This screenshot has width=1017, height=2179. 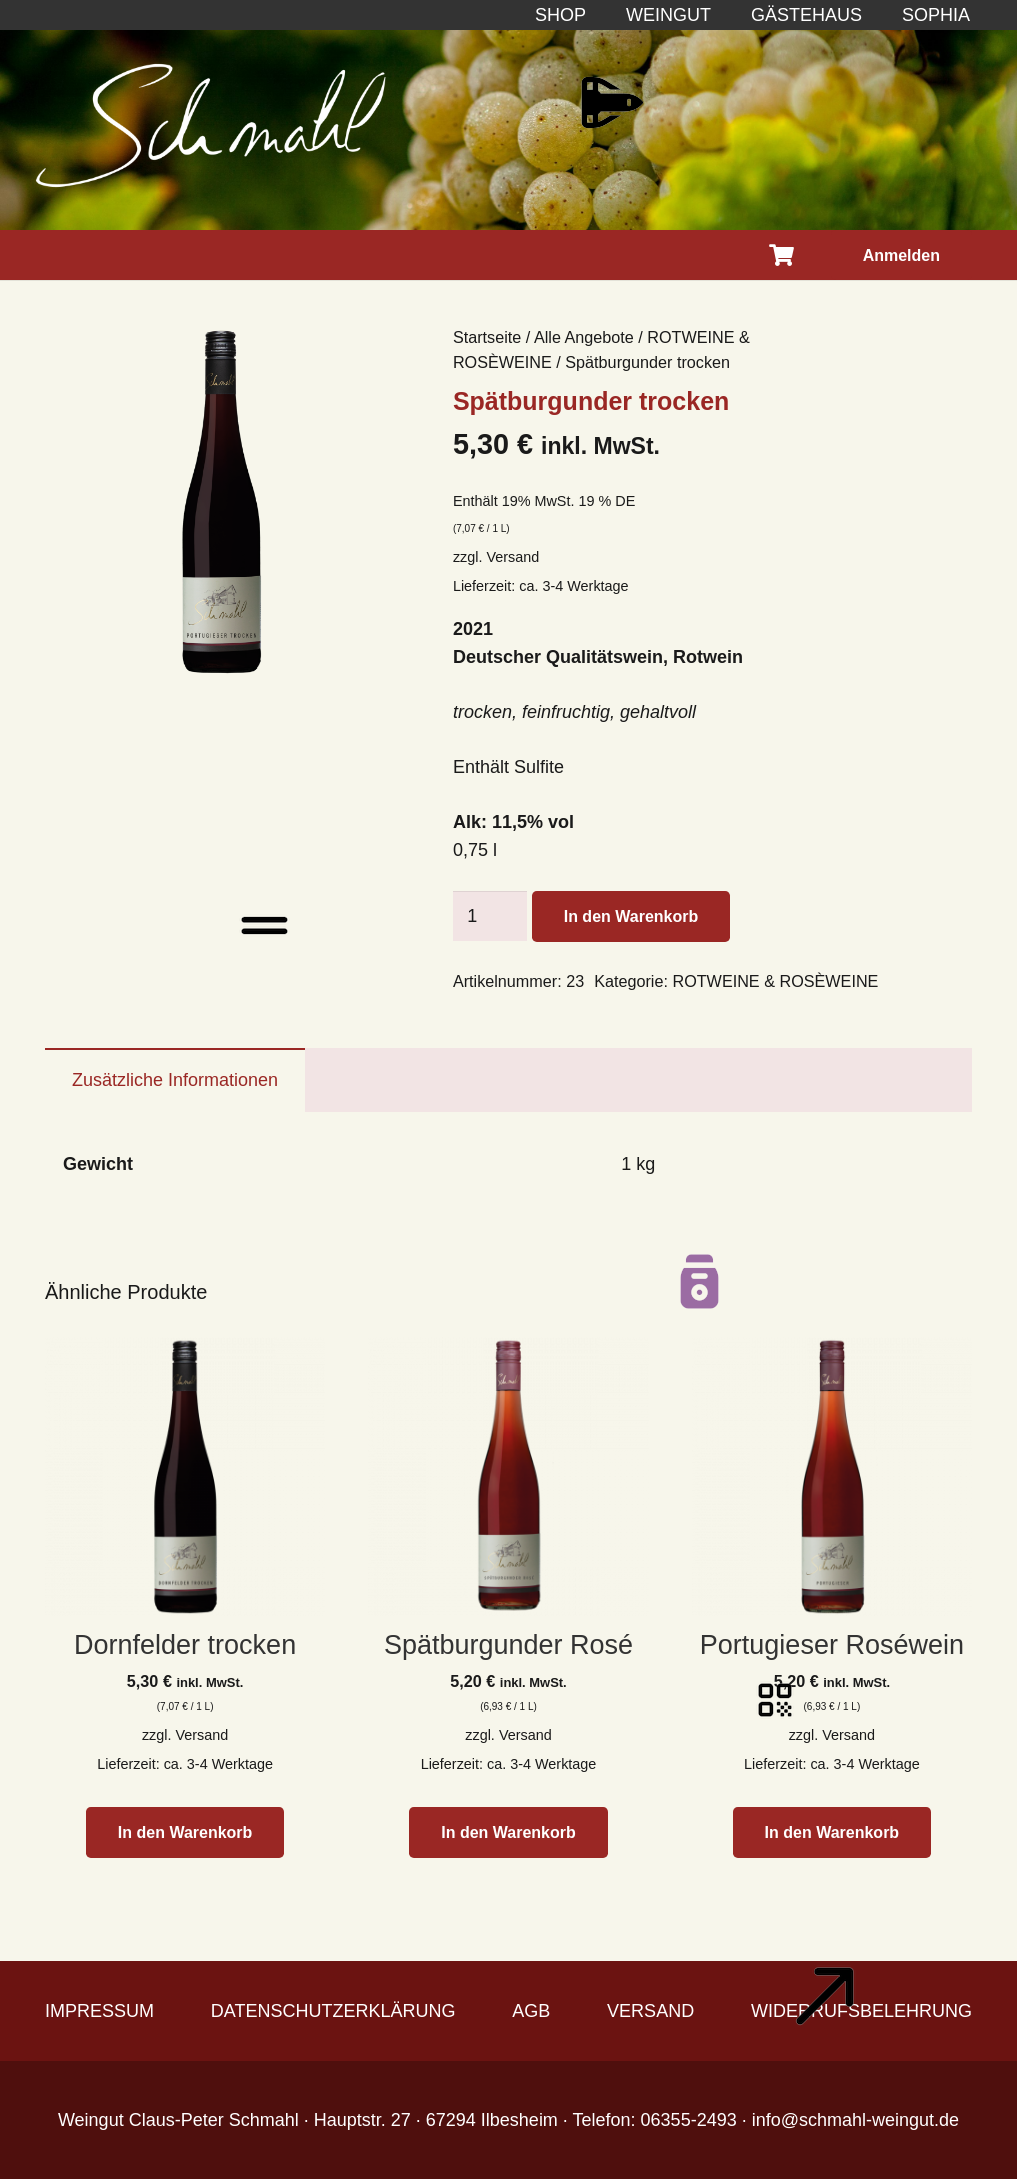 I want to click on drag to reorder items in a list, so click(x=264, y=925).